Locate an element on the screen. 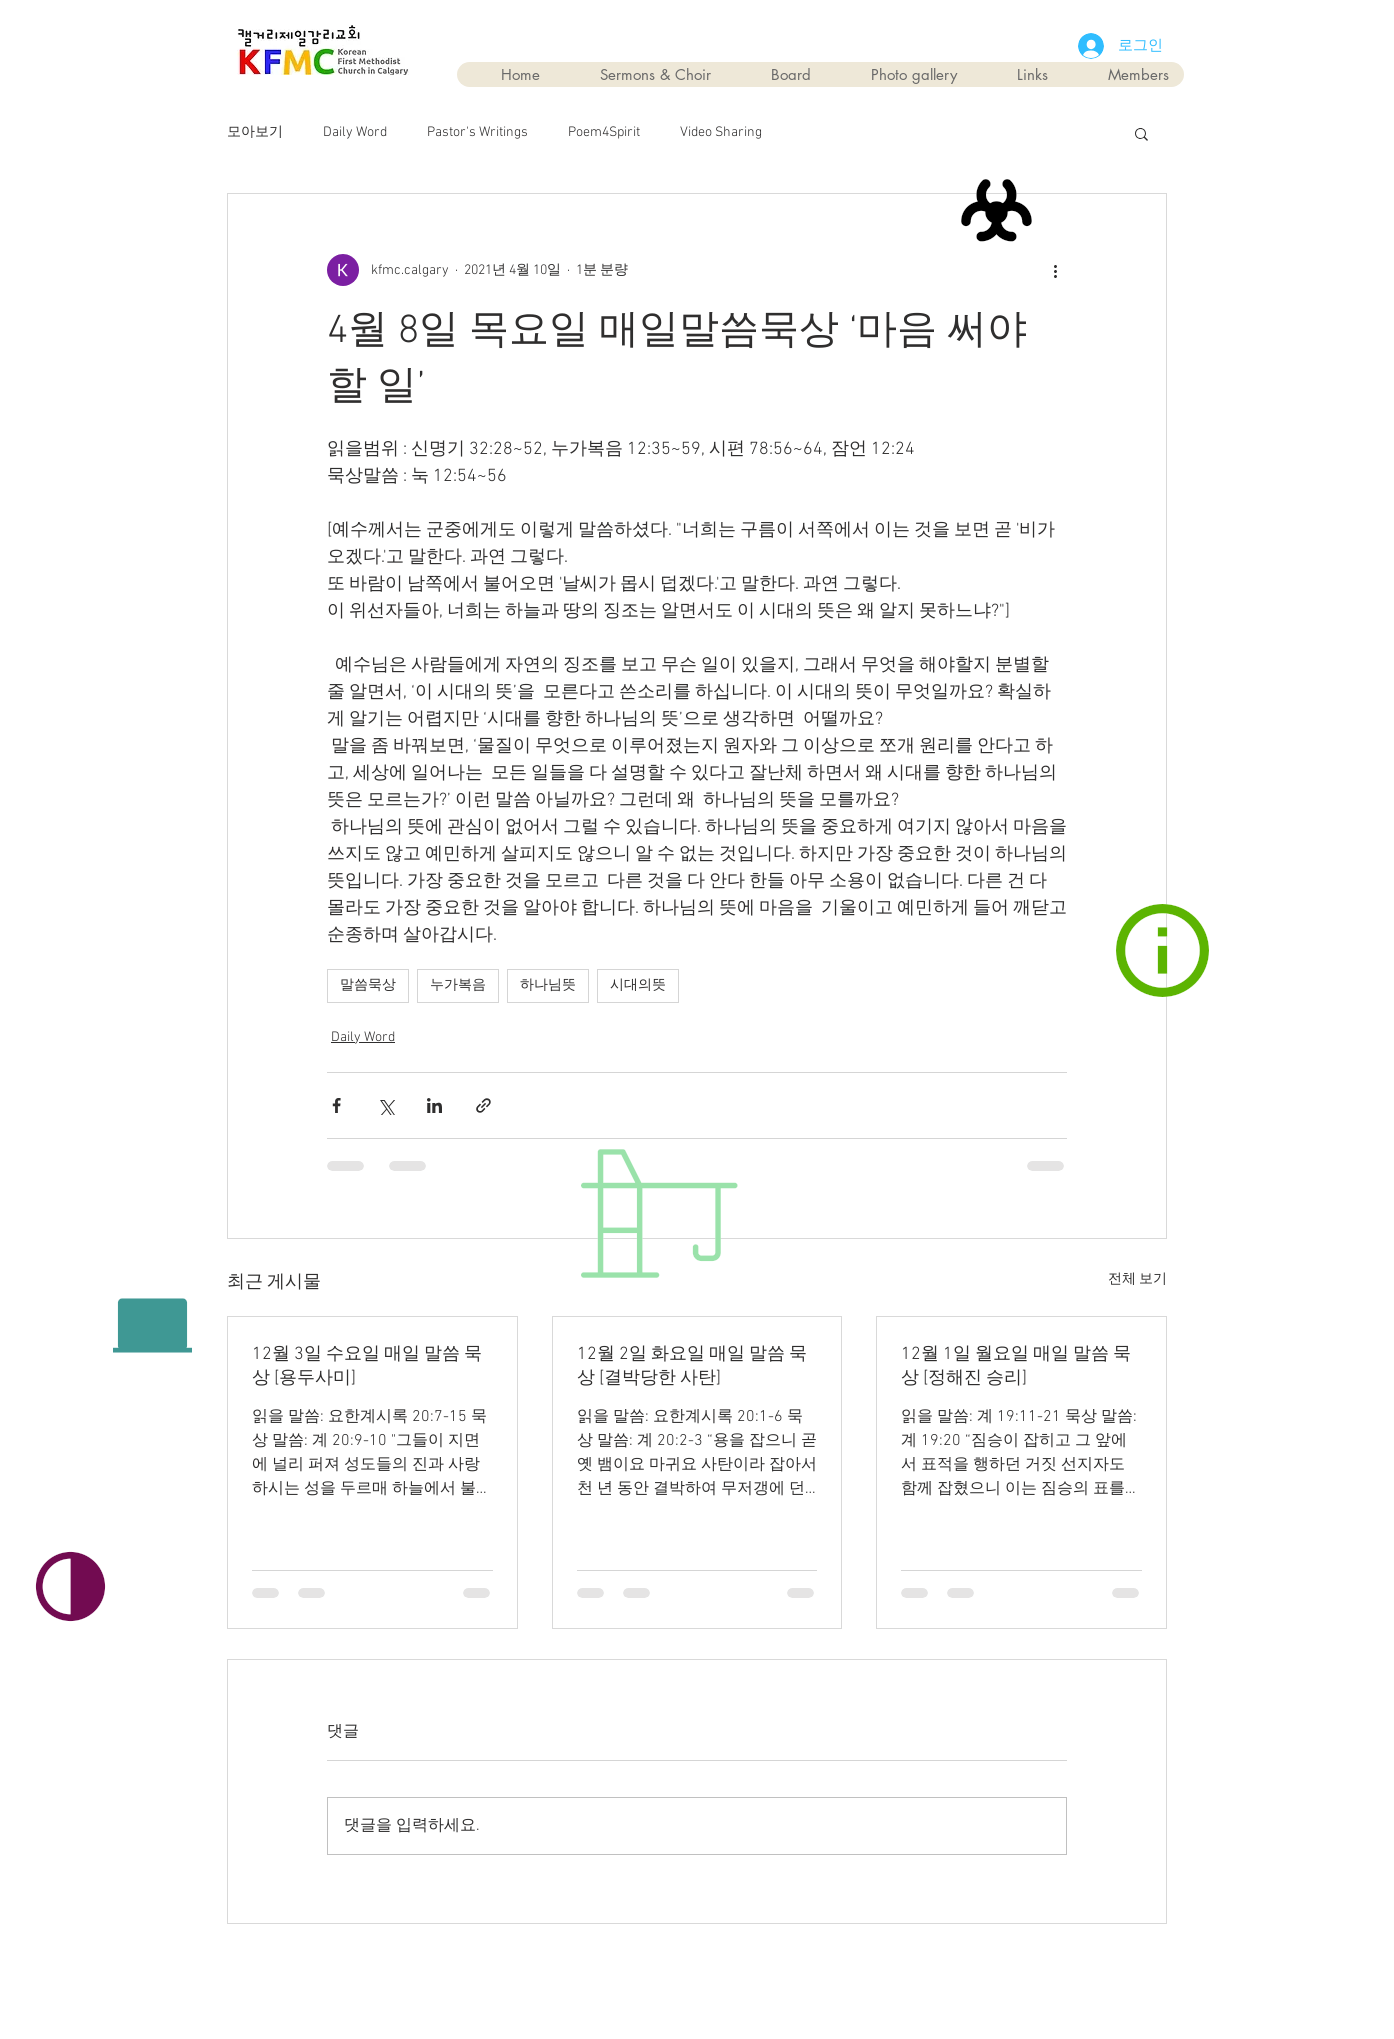  view more information or details is located at coordinates (1162, 950).